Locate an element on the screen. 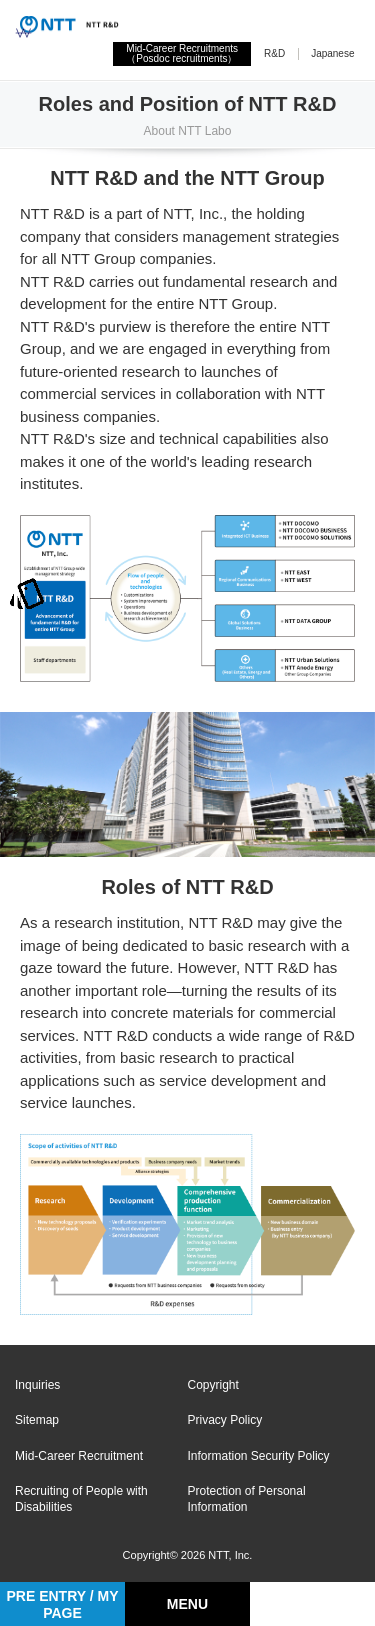  access style or theme settings is located at coordinates (27, 593).